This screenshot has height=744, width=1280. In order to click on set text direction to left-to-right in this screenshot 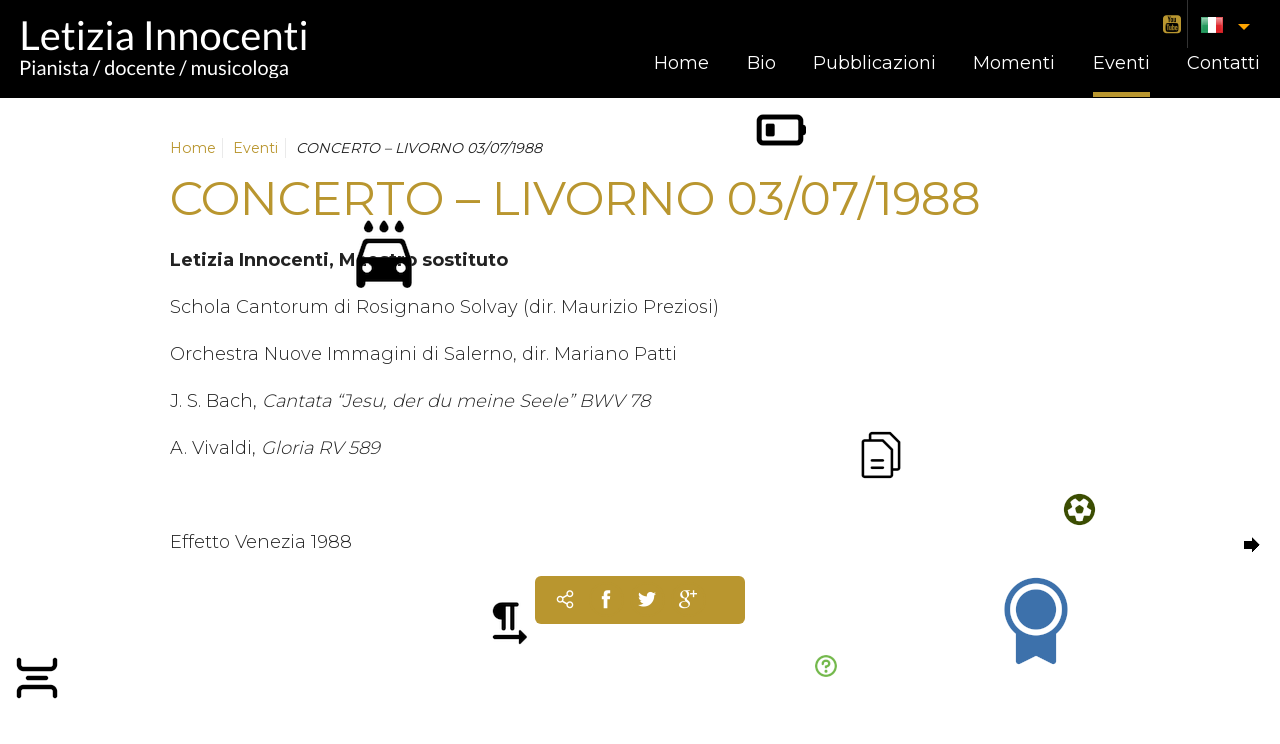, I will do `click(508, 624)`.